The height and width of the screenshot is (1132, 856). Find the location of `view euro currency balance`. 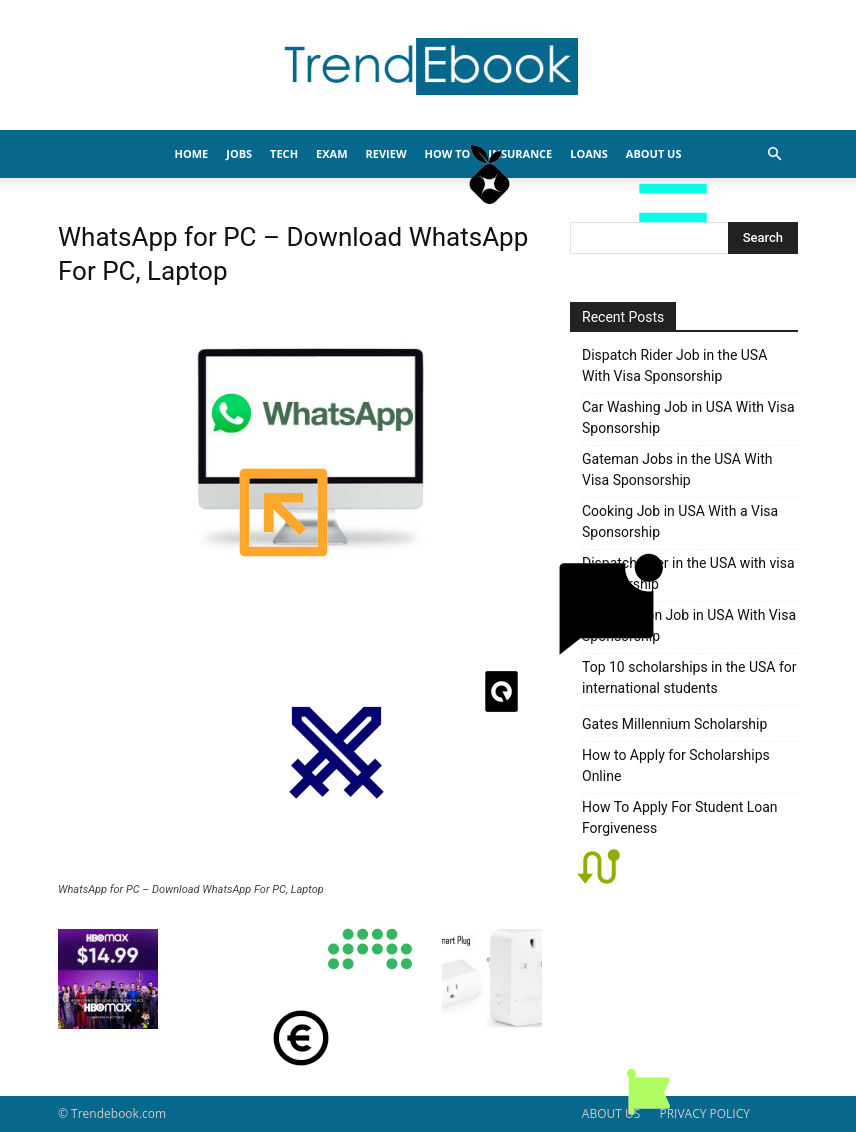

view euro currency balance is located at coordinates (301, 1038).